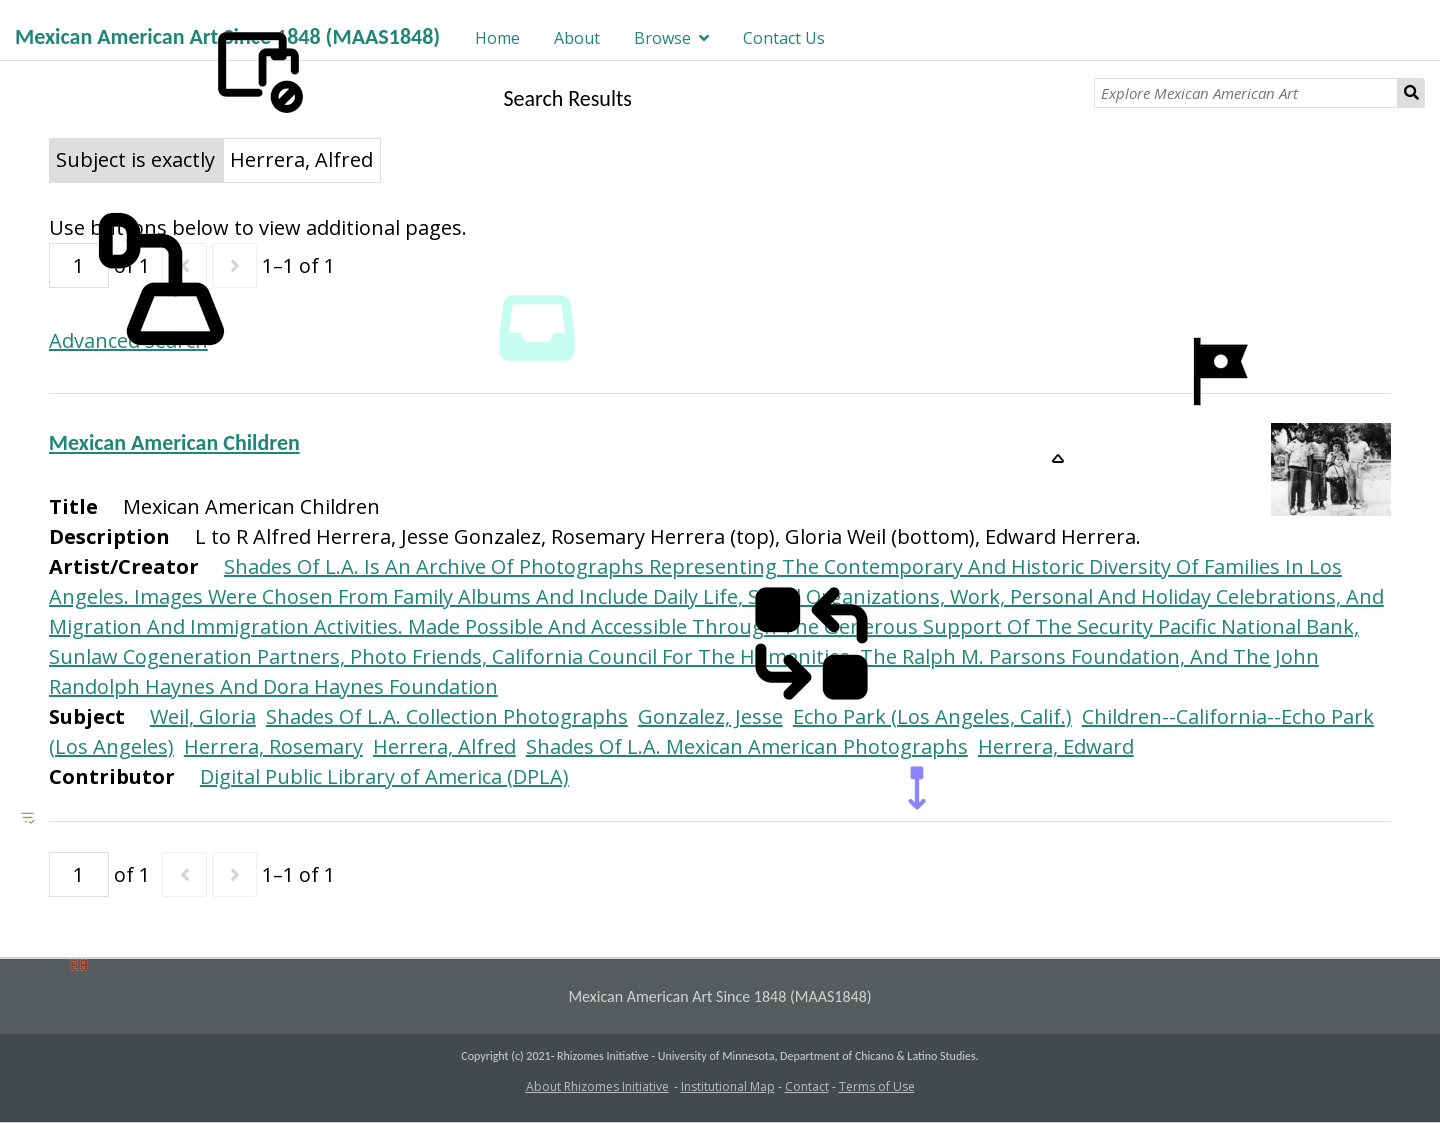 The width and height of the screenshot is (1440, 1123). Describe the element at coordinates (79, 965) in the screenshot. I see `indicates day 28 on a calendar` at that location.